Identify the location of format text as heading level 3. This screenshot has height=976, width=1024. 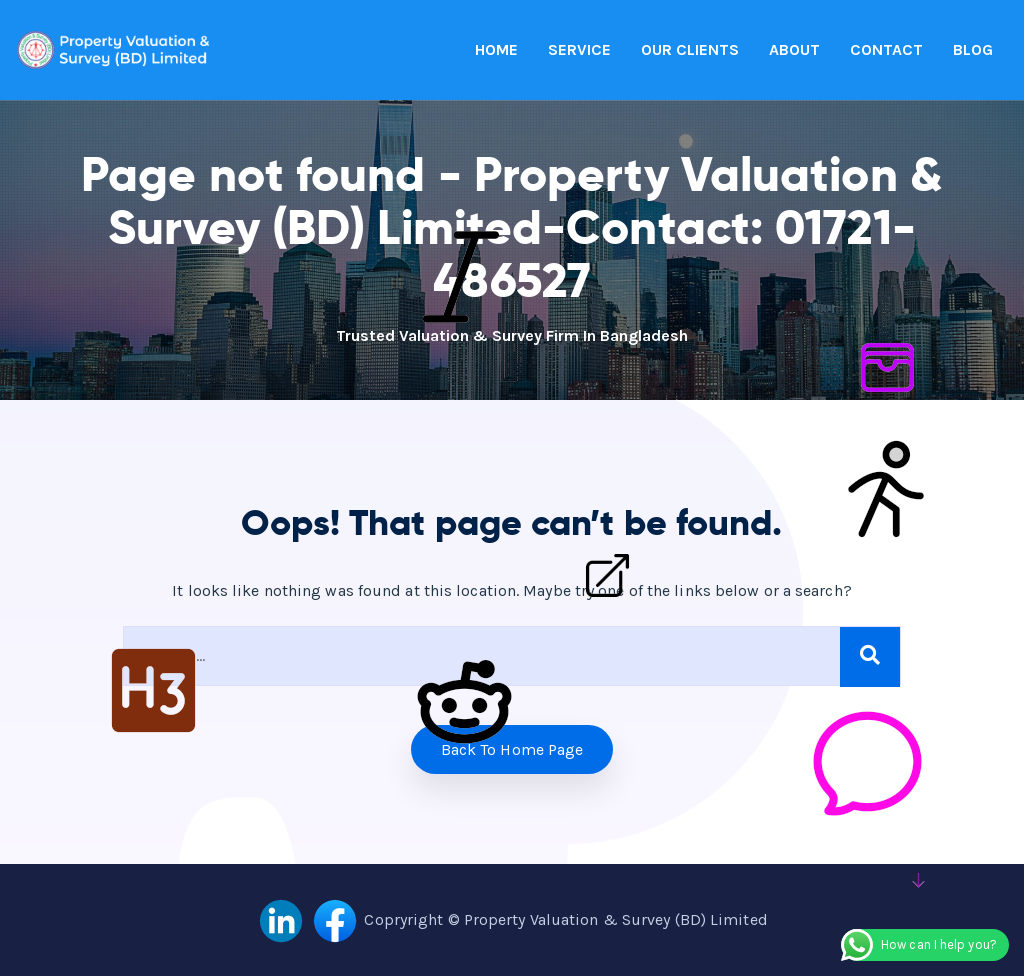
(153, 690).